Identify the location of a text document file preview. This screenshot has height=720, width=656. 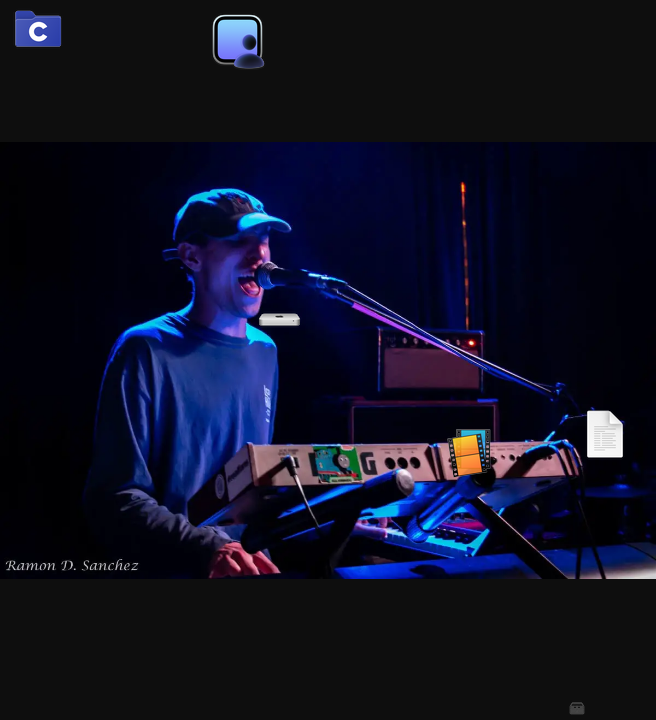
(605, 435).